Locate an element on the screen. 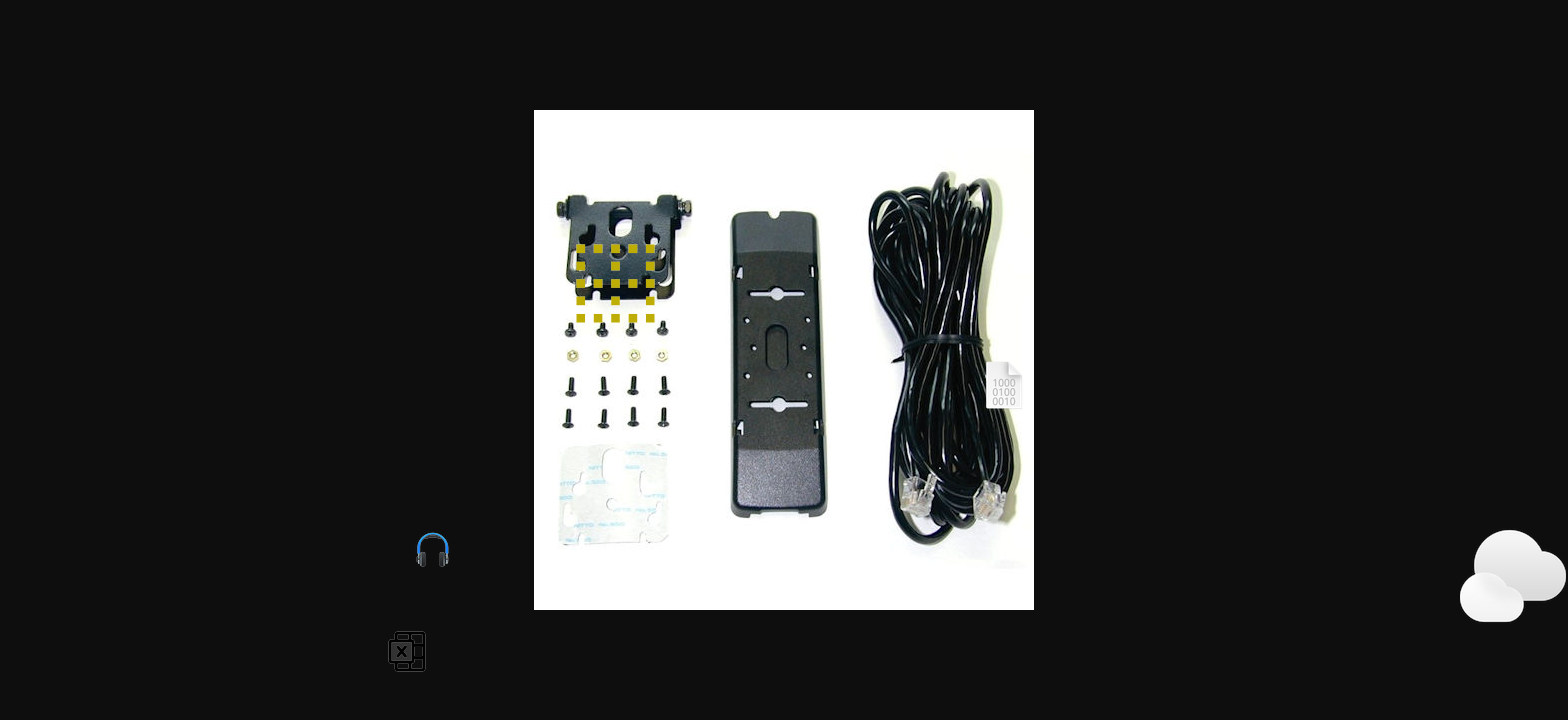  access audio or headphone settings is located at coordinates (432, 551).